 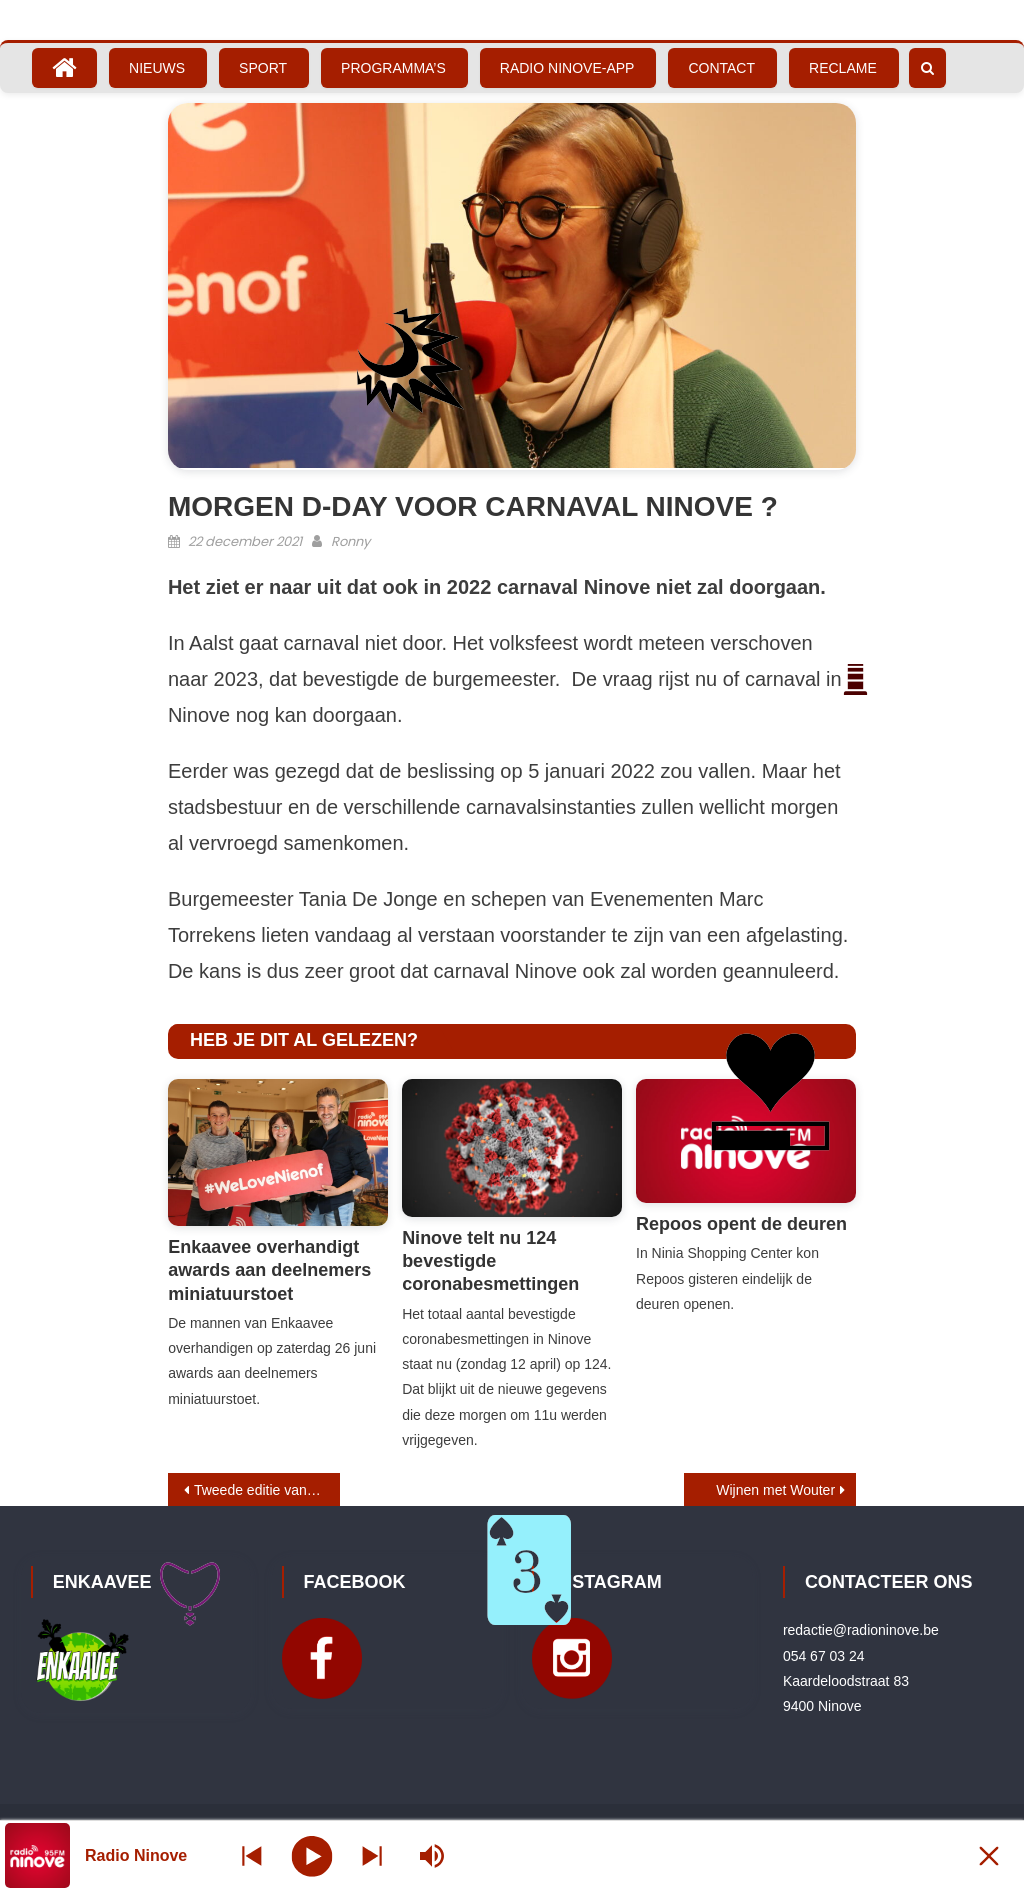 What do you see at coordinates (411, 360) in the screenshot?
I see `indicates electrical or energy surge event` at bounding box center [411, 360].